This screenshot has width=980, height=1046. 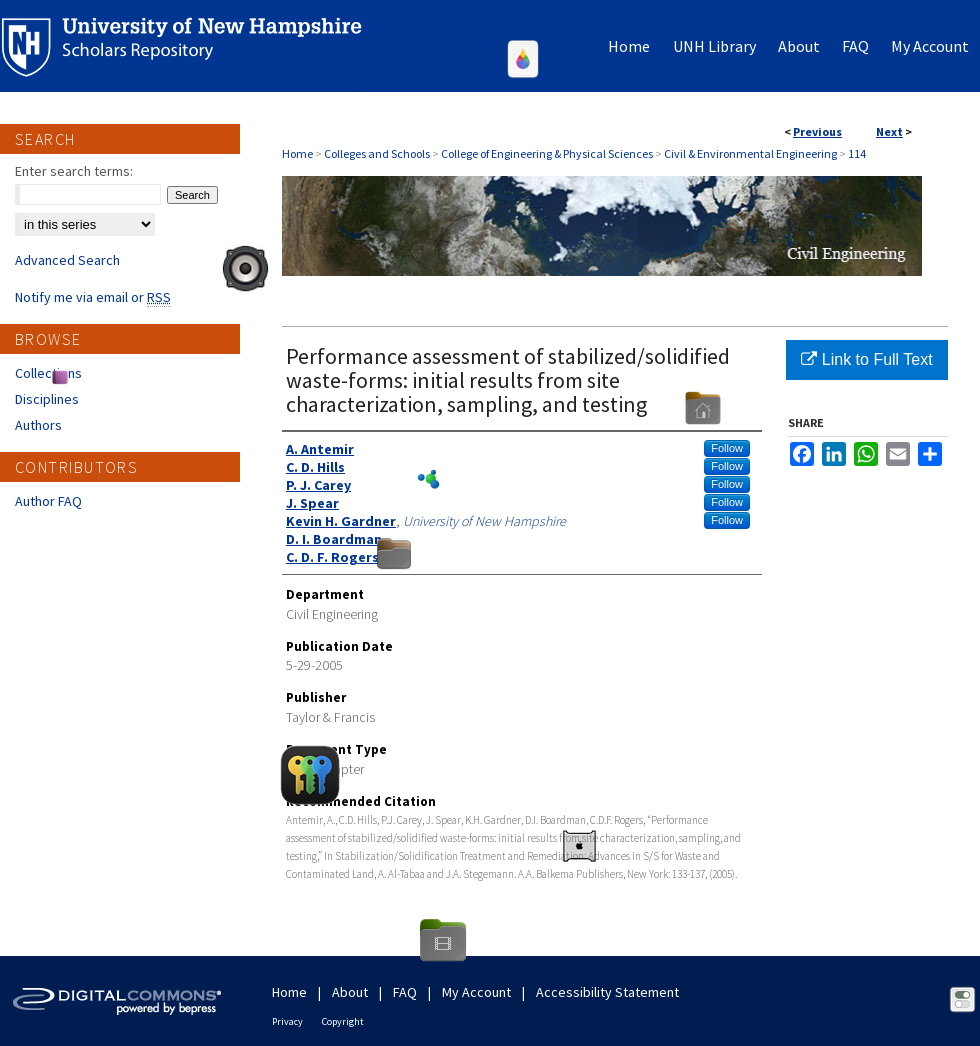 I want to click on access desktop folder, so click(x=60, y=377).